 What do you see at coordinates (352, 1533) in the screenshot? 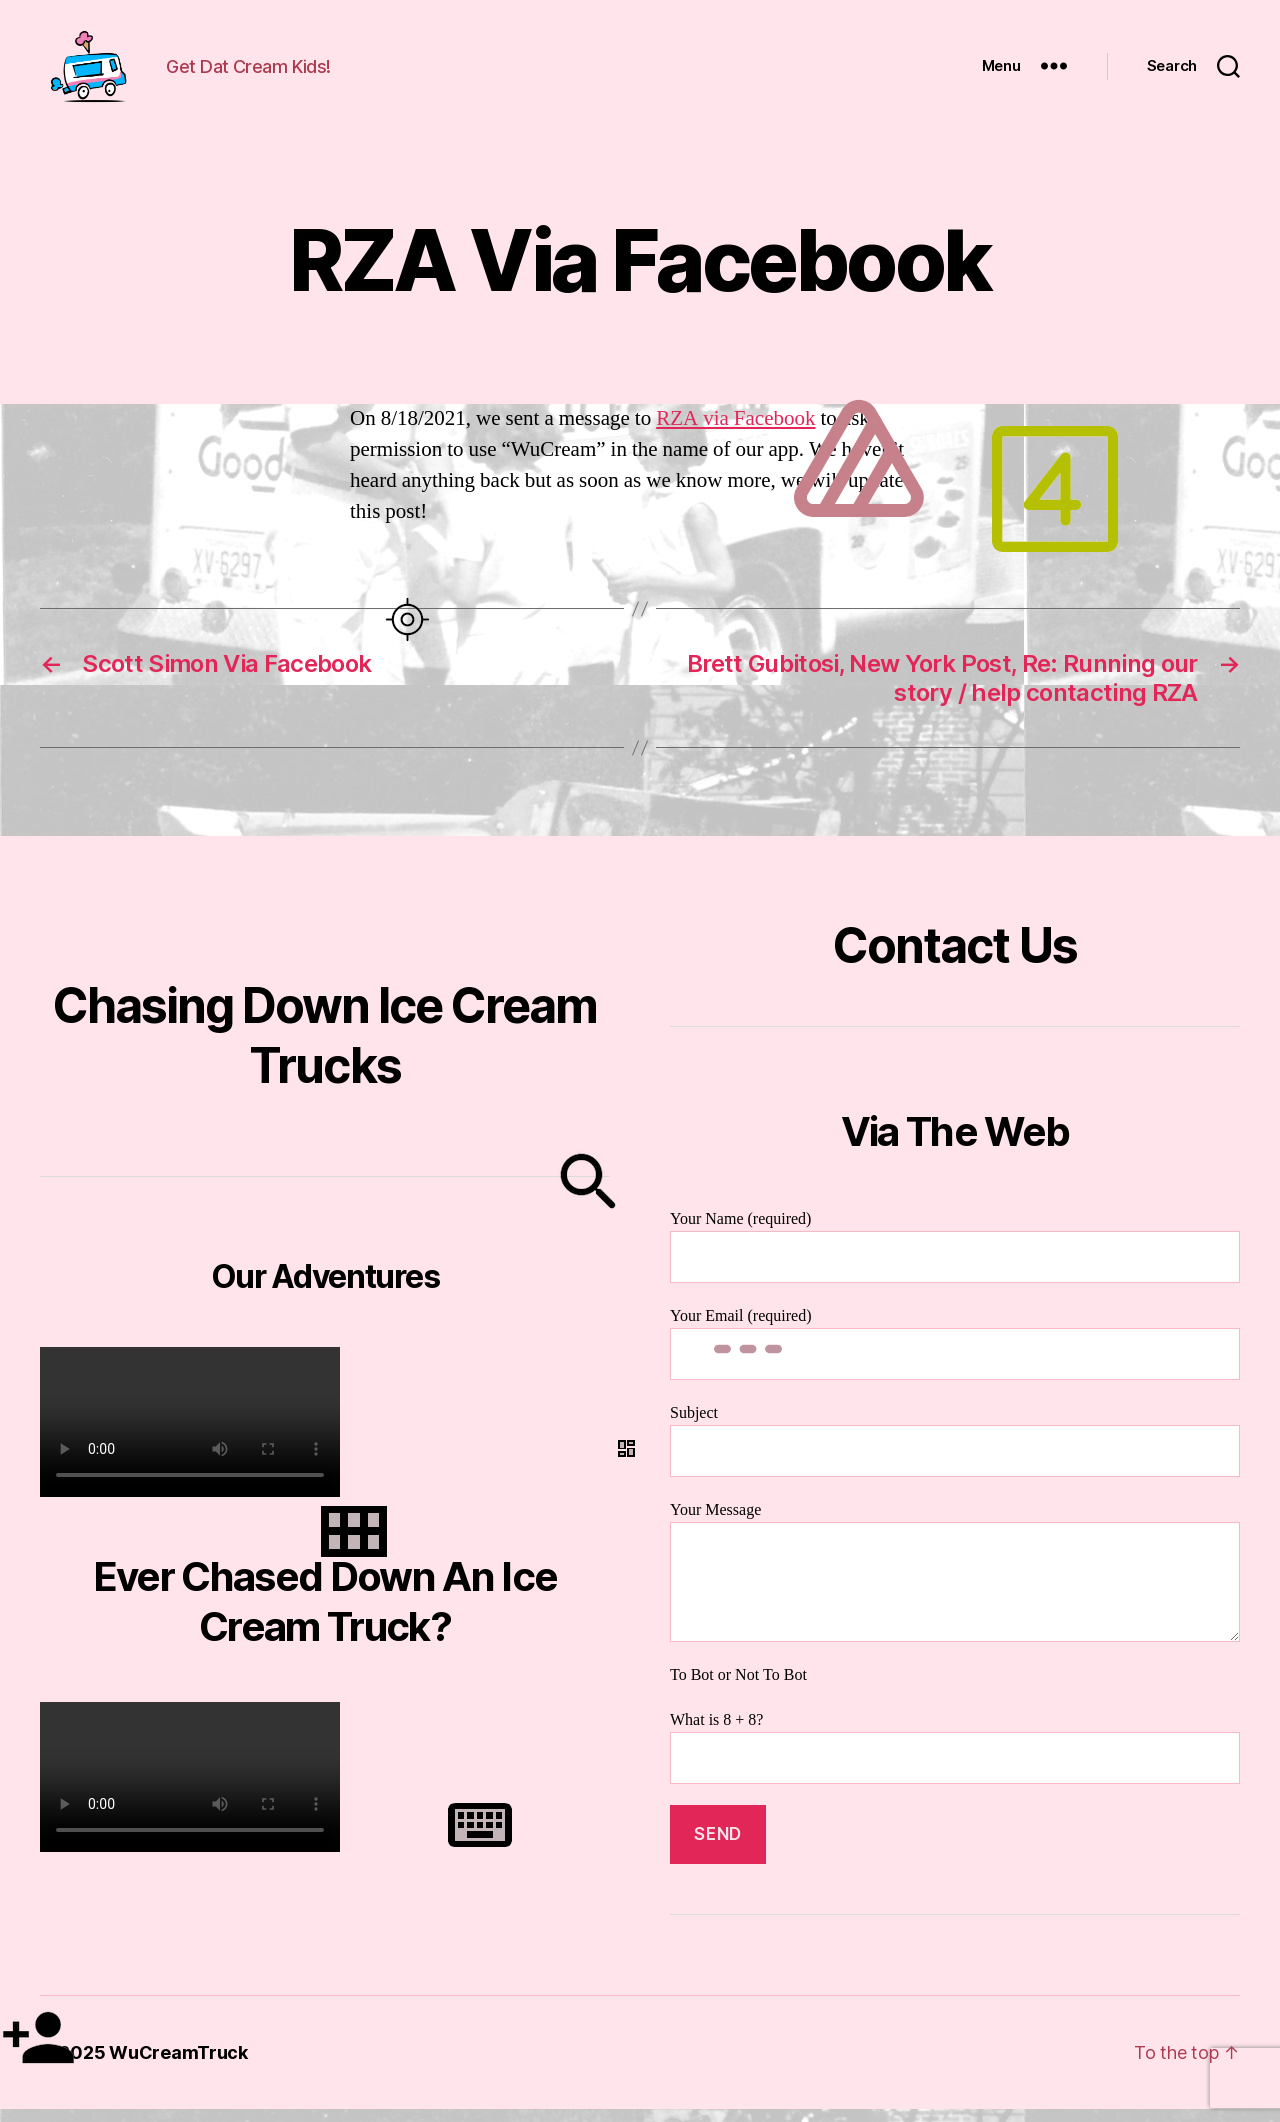
I see `switch to grid view layout` at bounding box center [352, 1533].